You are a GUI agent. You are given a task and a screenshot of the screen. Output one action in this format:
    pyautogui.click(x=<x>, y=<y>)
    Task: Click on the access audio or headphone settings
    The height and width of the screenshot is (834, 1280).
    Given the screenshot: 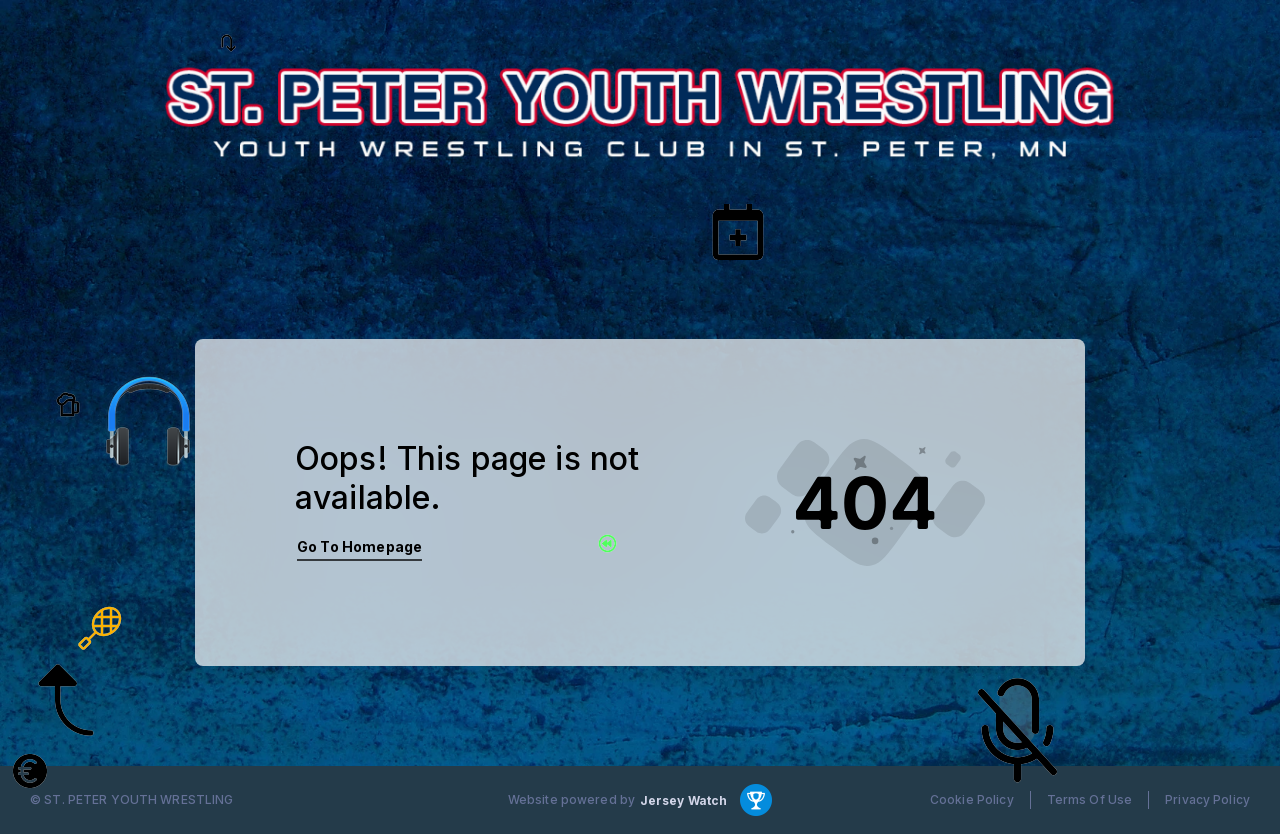 What is the action you would take?
    pyautogui.click(x=148, y=426)
    